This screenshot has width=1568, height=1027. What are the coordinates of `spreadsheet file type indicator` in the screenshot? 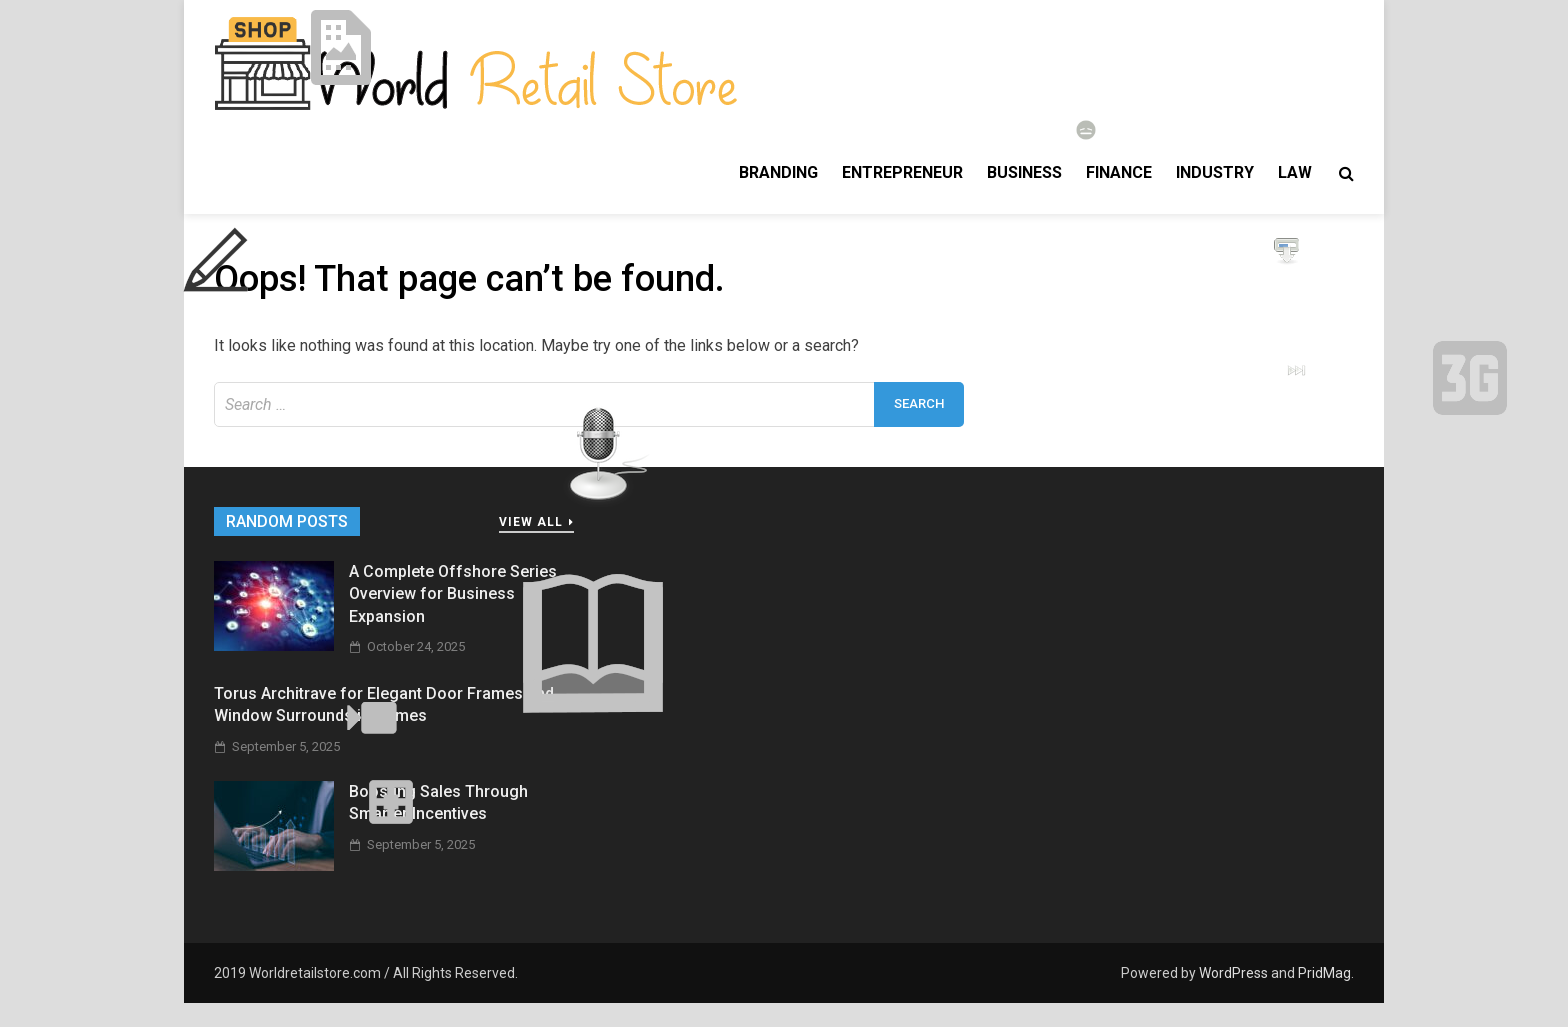 It's located at (341, 45).